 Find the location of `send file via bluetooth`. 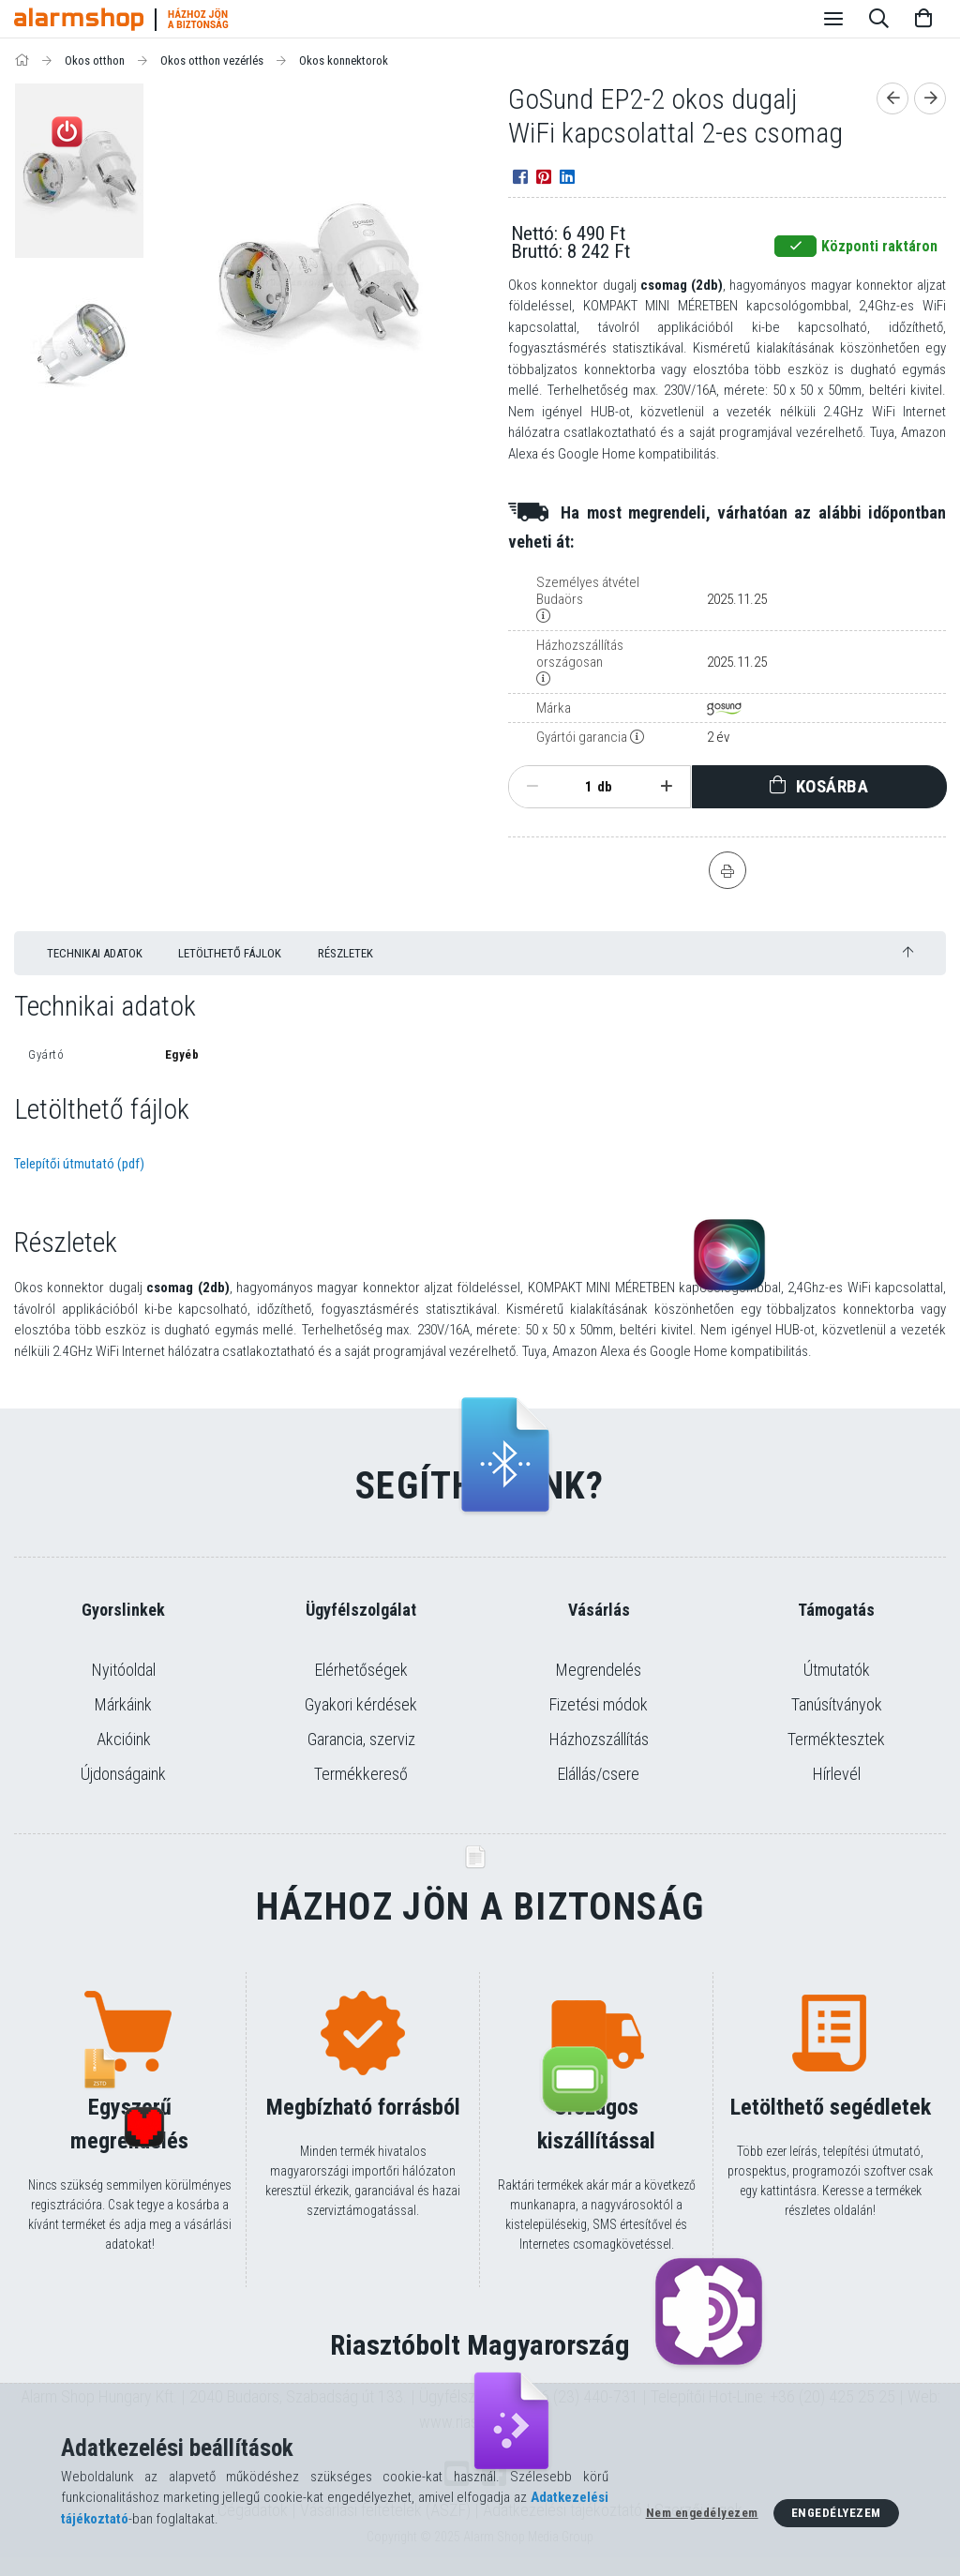

send file via bluetooth is located at coordinates (505, 1454).